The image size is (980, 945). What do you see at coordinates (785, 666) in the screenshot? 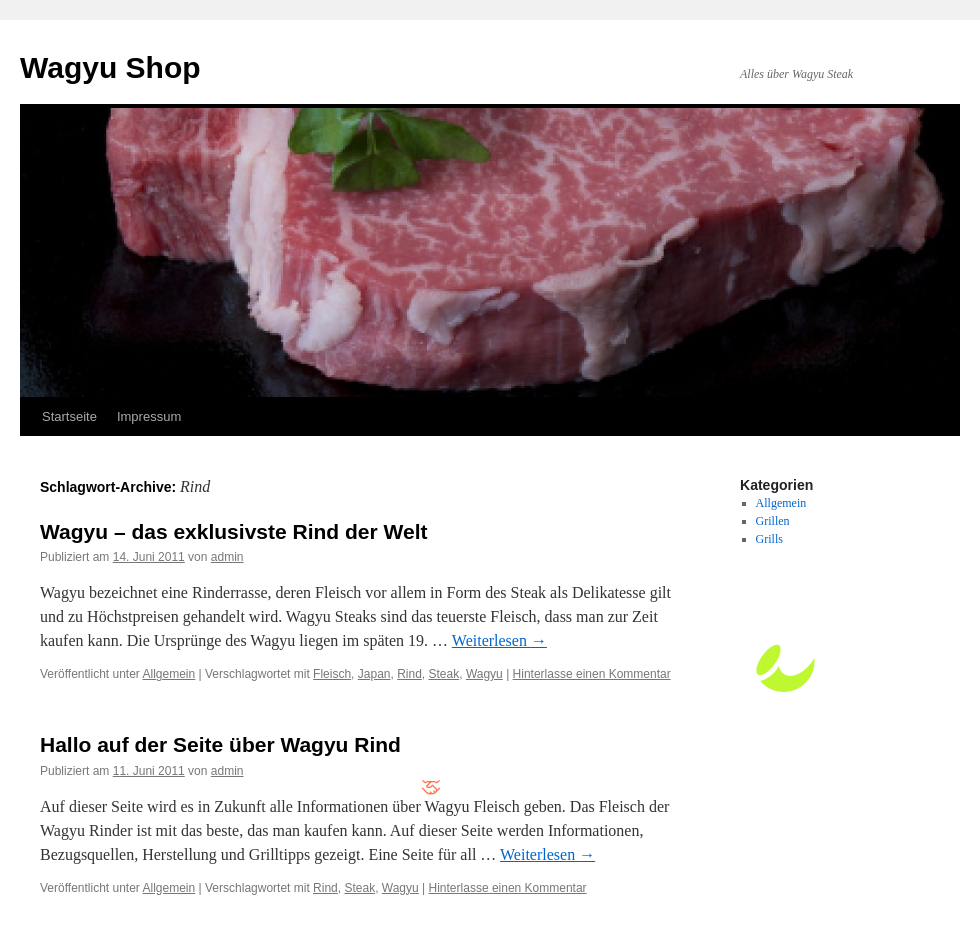
I see `affiliatetheme brand logo` at bounding box center [785, 666].